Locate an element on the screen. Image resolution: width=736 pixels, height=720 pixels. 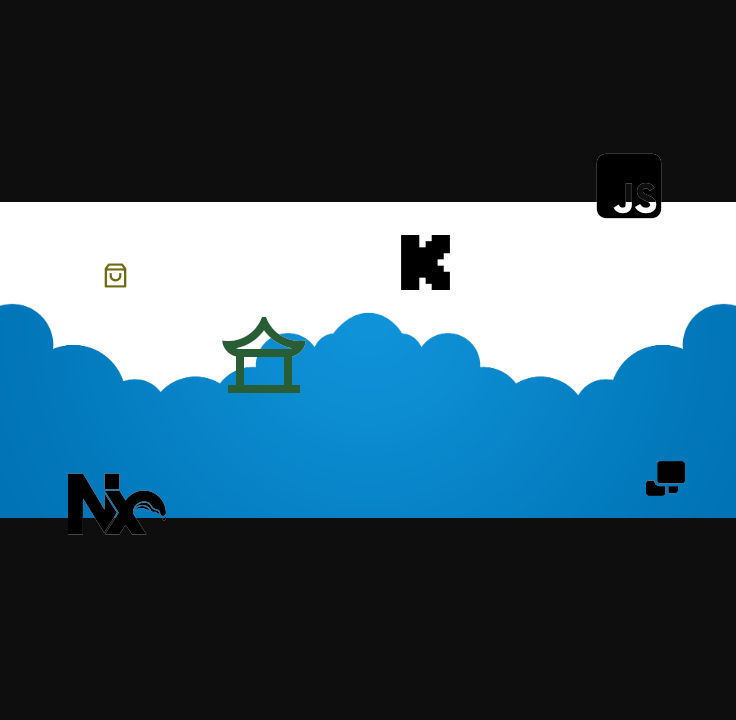
view historical or cultural landmarks is located at coordinates (264, 357).